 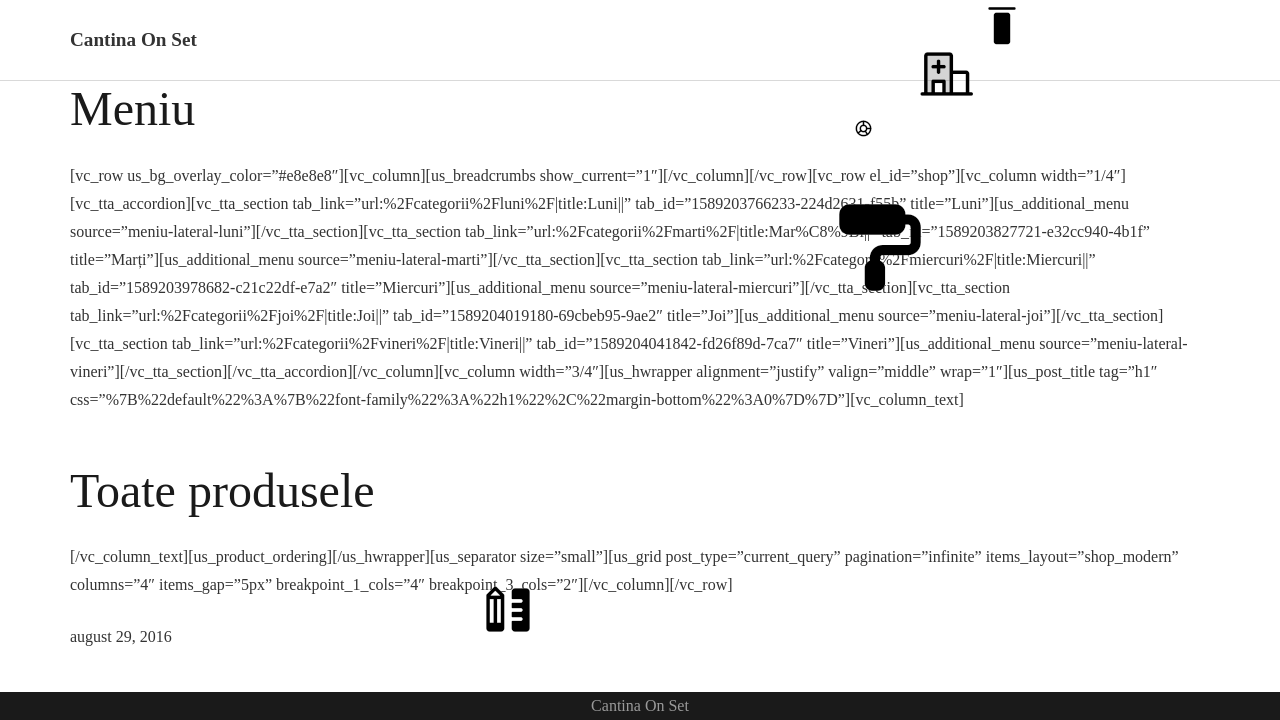 I want to click on align object to top edge, so click(x=1002, y=25).